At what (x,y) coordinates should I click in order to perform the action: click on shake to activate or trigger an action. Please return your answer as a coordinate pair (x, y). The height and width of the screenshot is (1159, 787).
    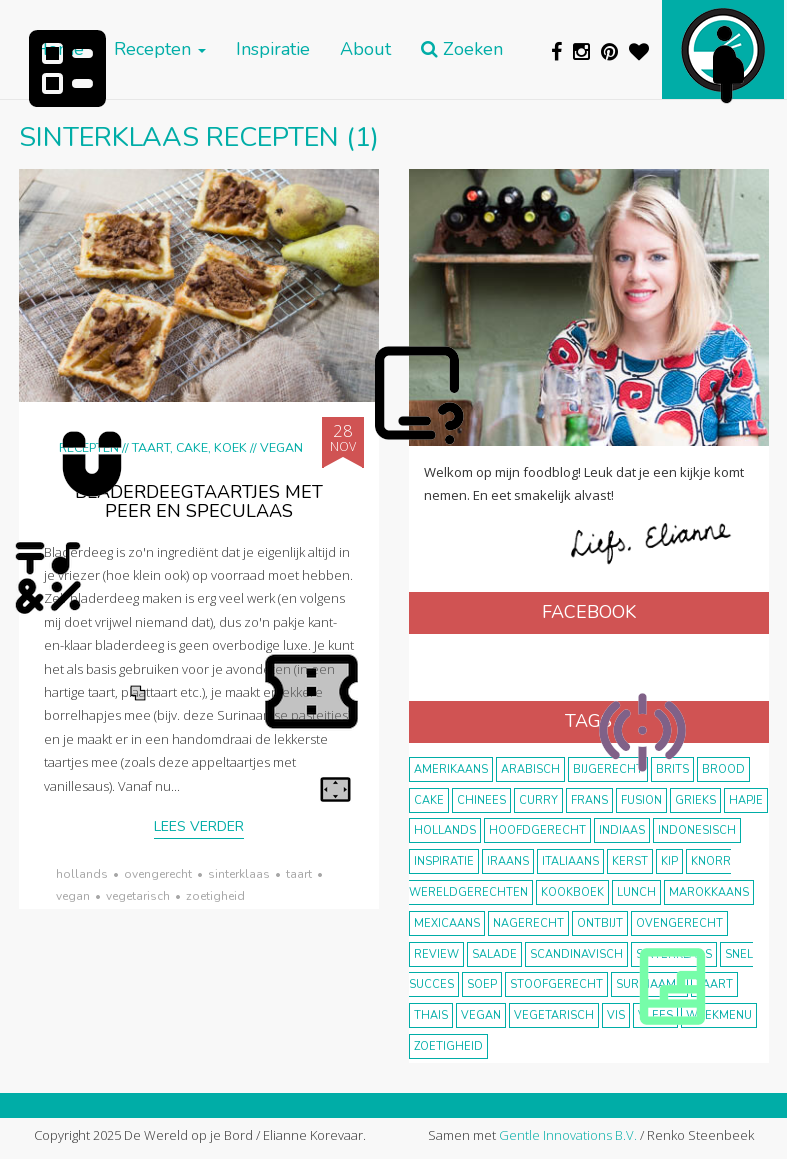
    Looking at the image, I should click on (642, 734).